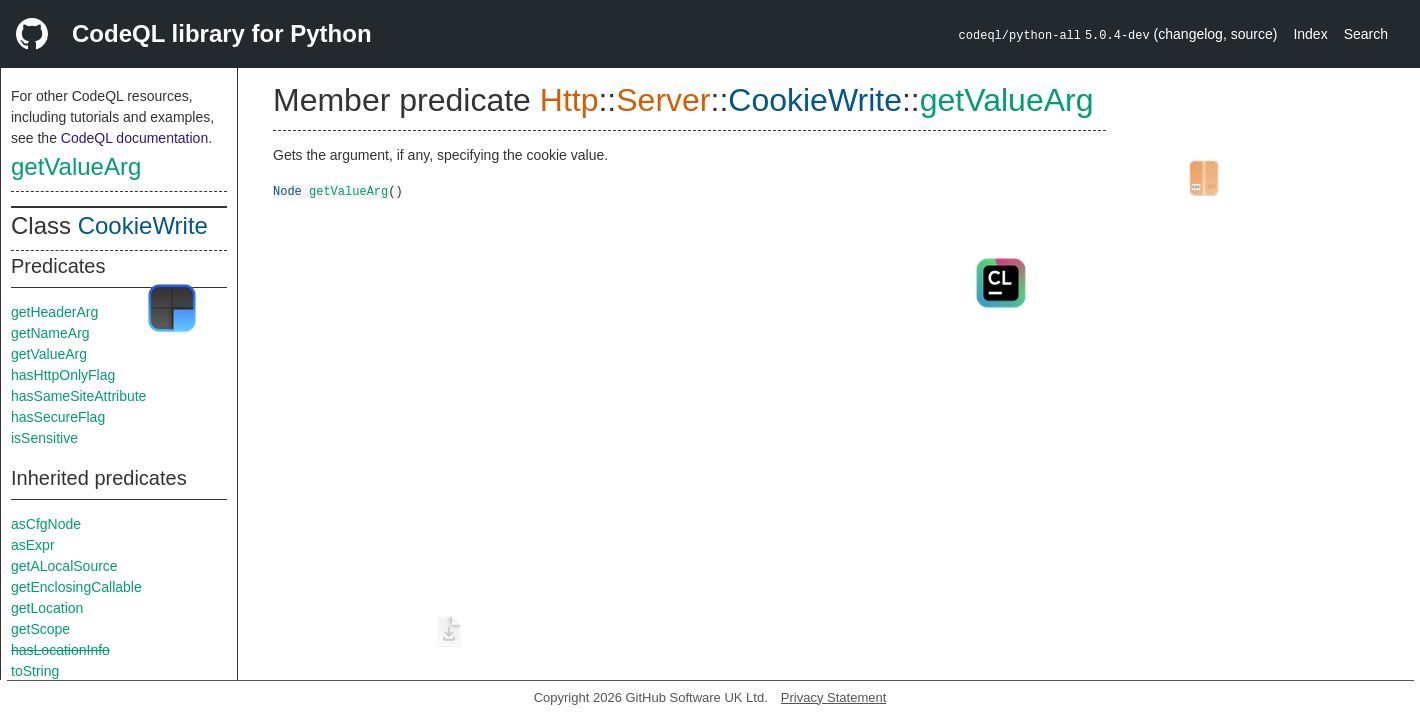 This screenshot has height=720, width=1420. What do you see at coordinates (1204, 178) in the screenshot?
I see `compressed archive file type indicator` at bounding box center [1204, 178].